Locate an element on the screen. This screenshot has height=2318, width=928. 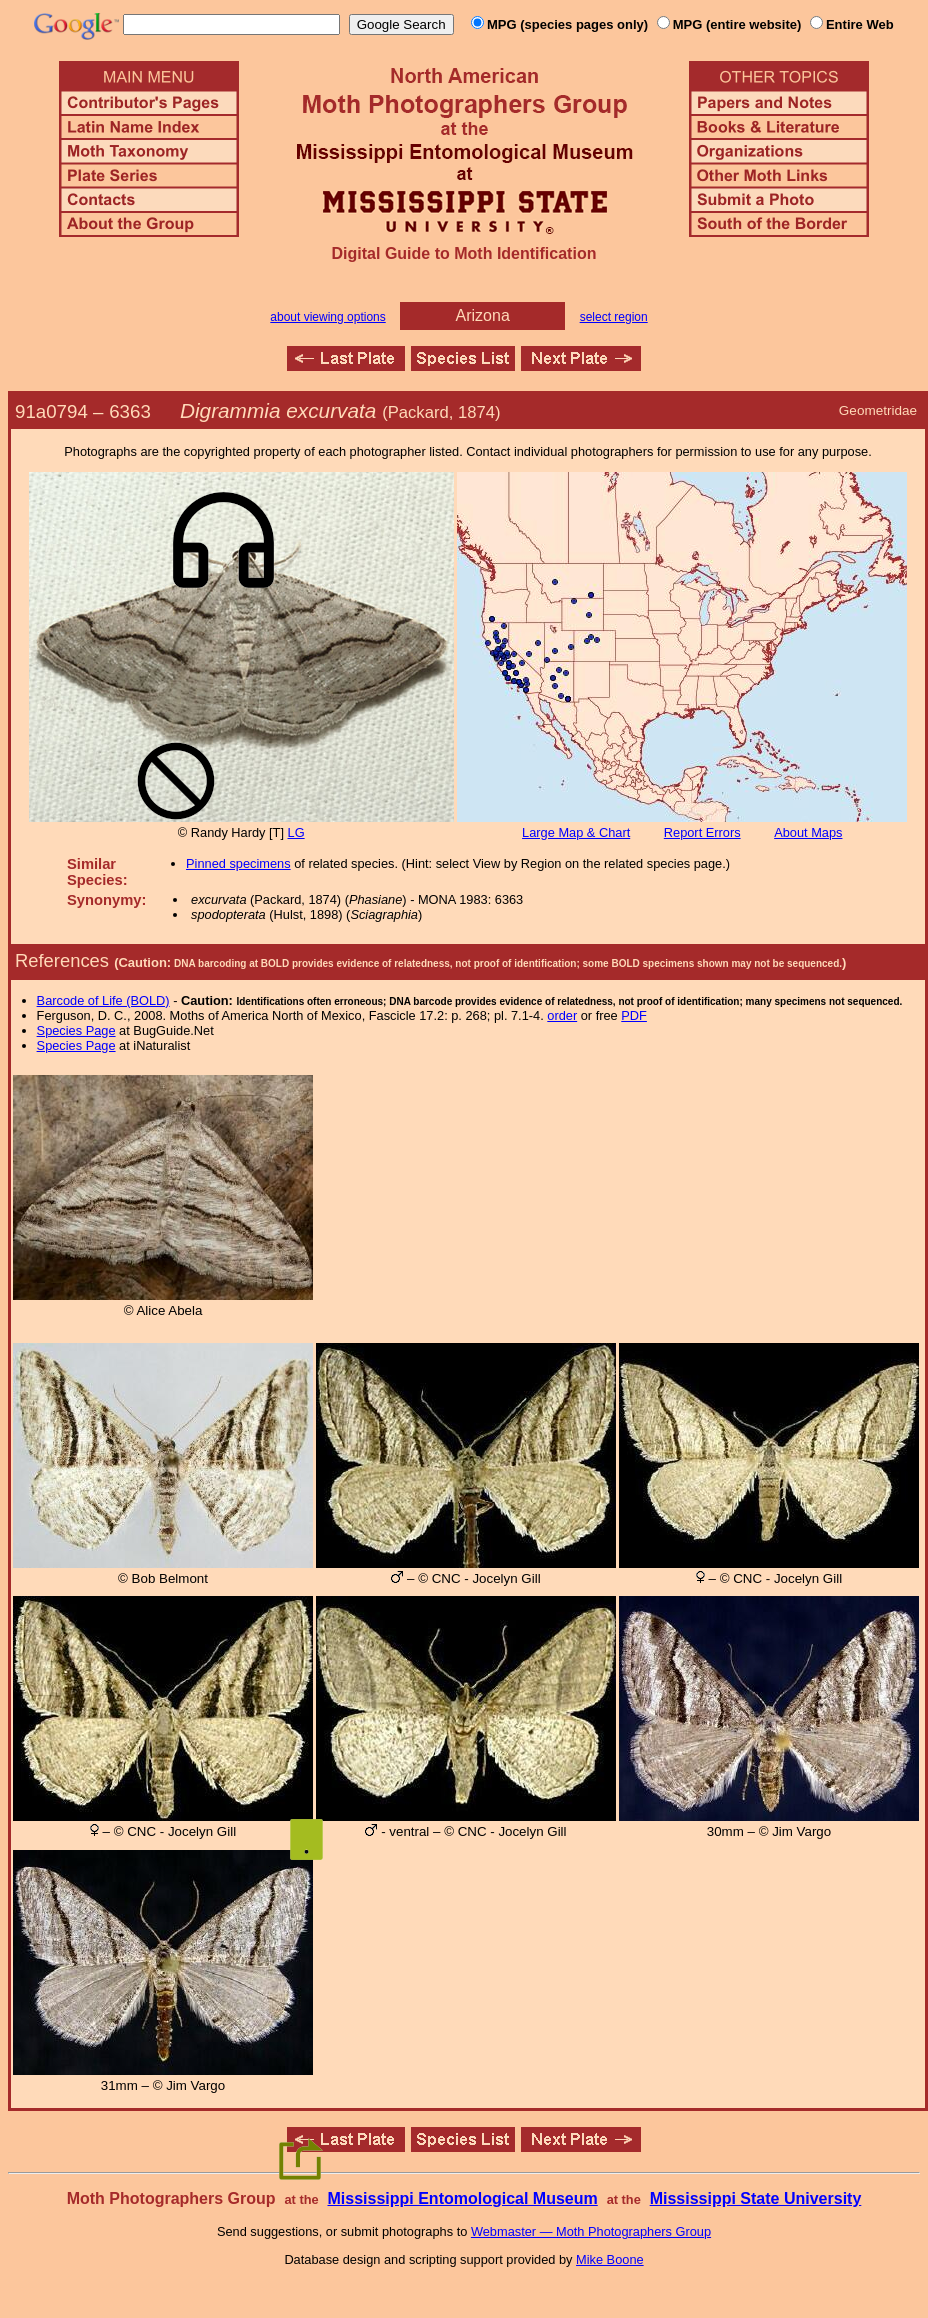
indicates a blocked or restricted action is located at coordinates (176, 781).